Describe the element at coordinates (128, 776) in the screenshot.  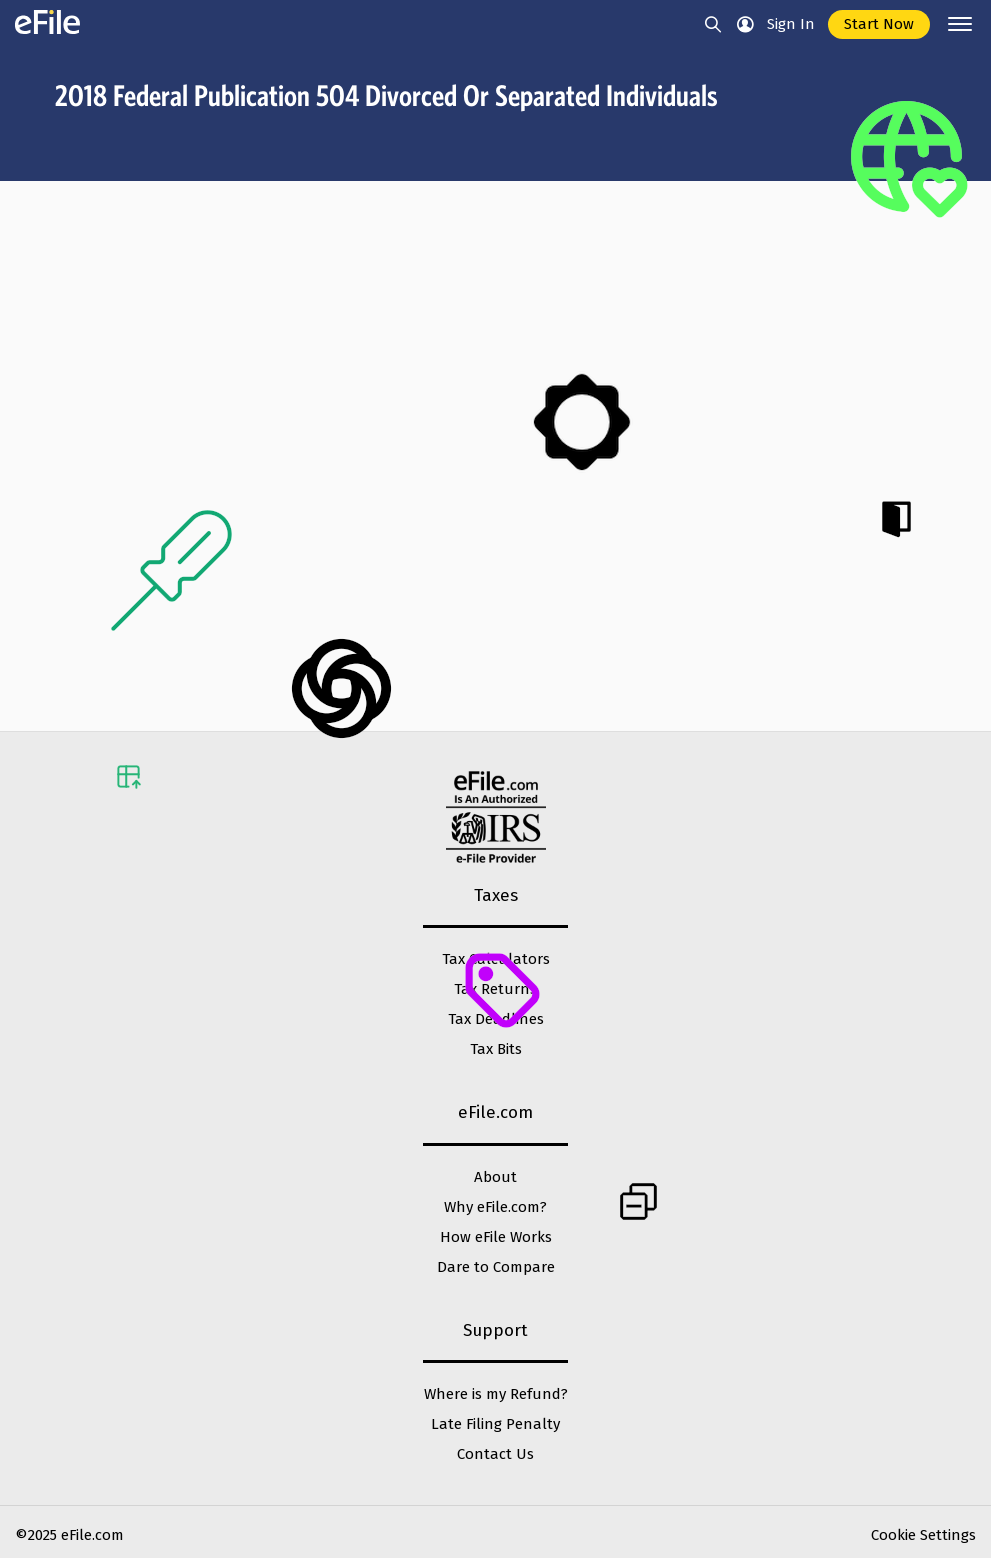
I see `import data into a table` at that location.